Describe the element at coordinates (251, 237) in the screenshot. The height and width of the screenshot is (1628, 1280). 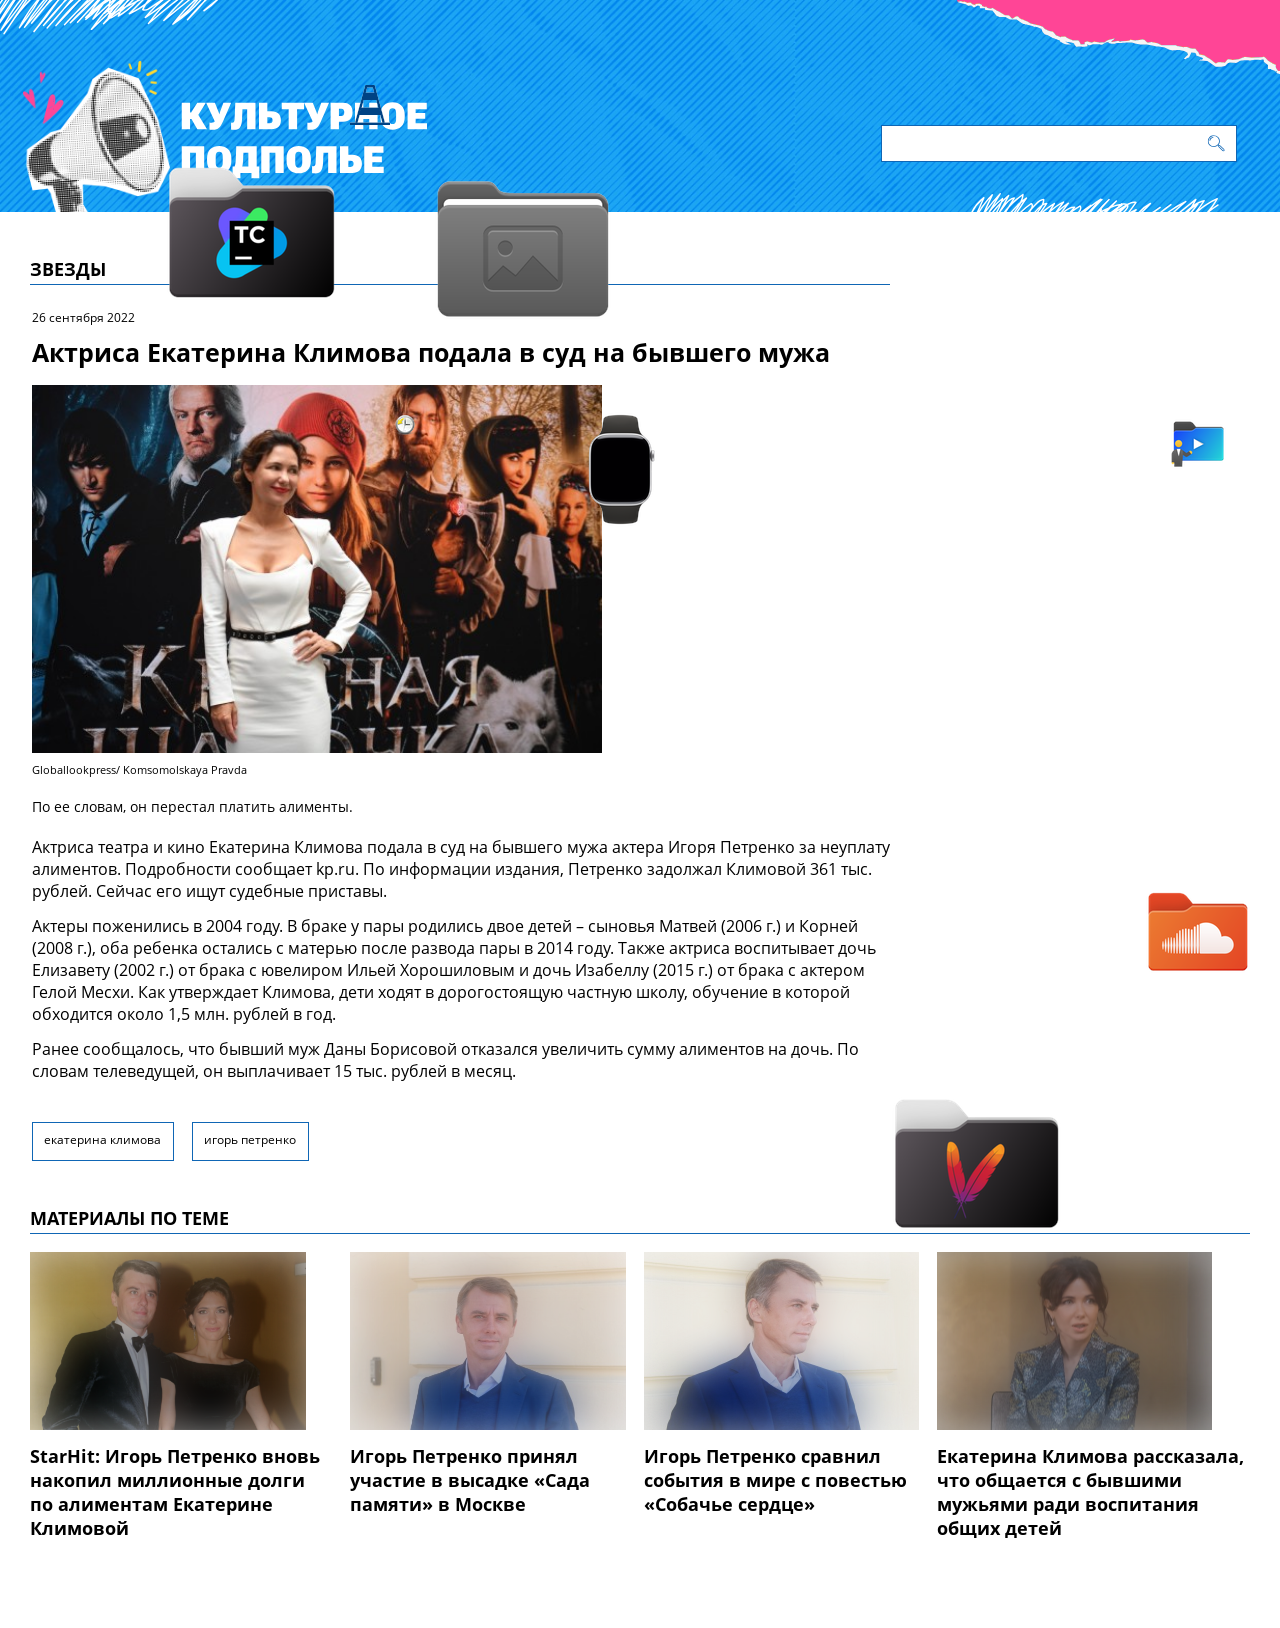
I see `open JetBrains TeamCity project folder` at that location.